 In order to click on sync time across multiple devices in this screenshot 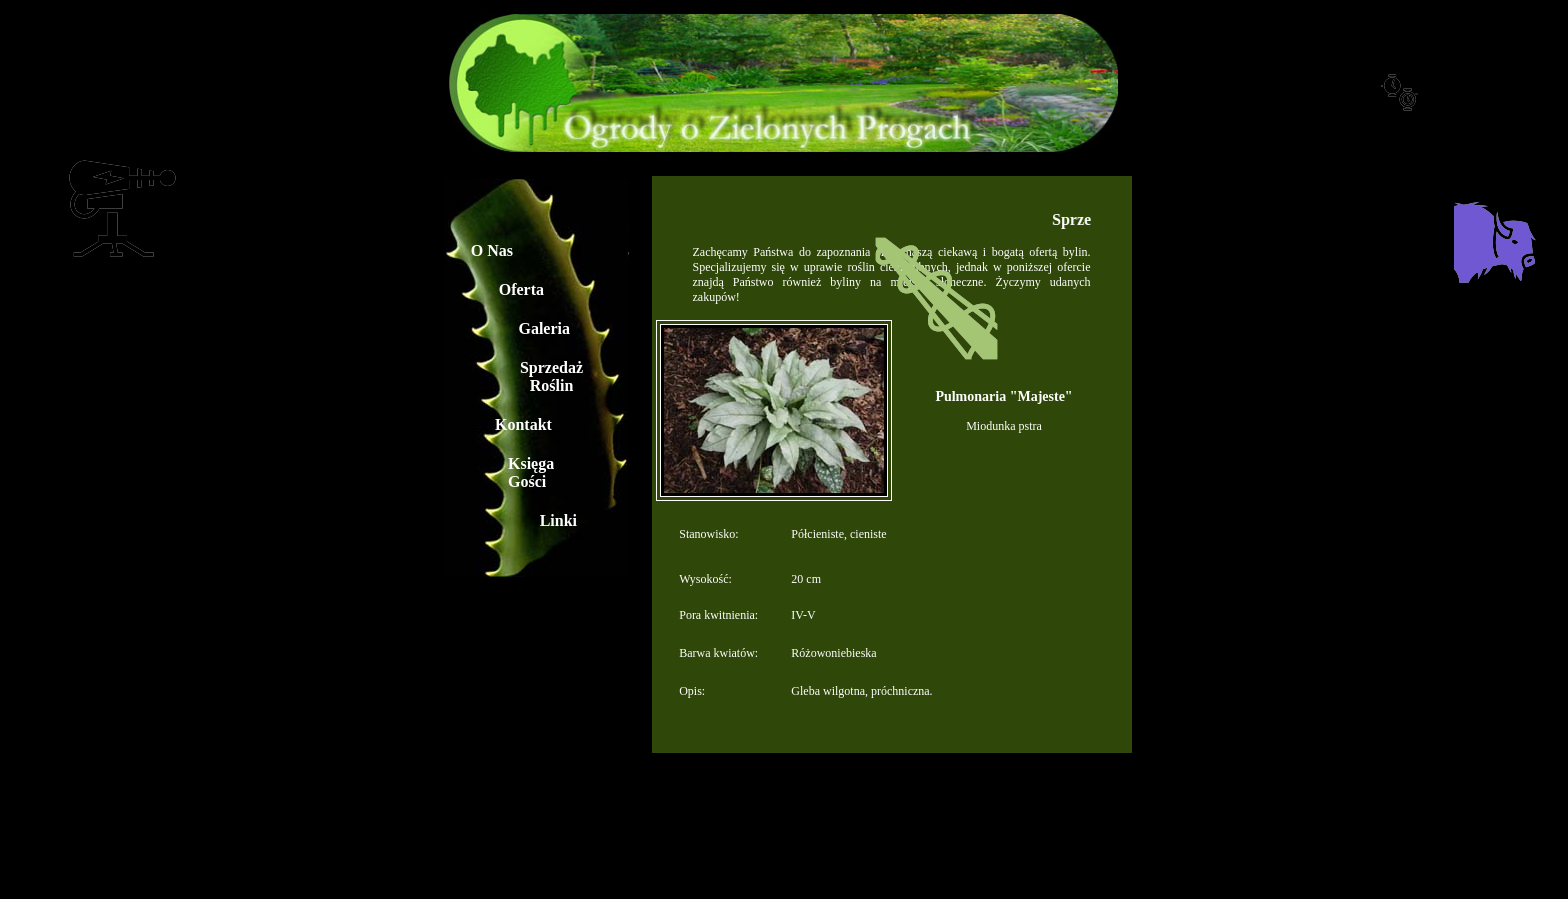, I will do `click(1399, 92)`.